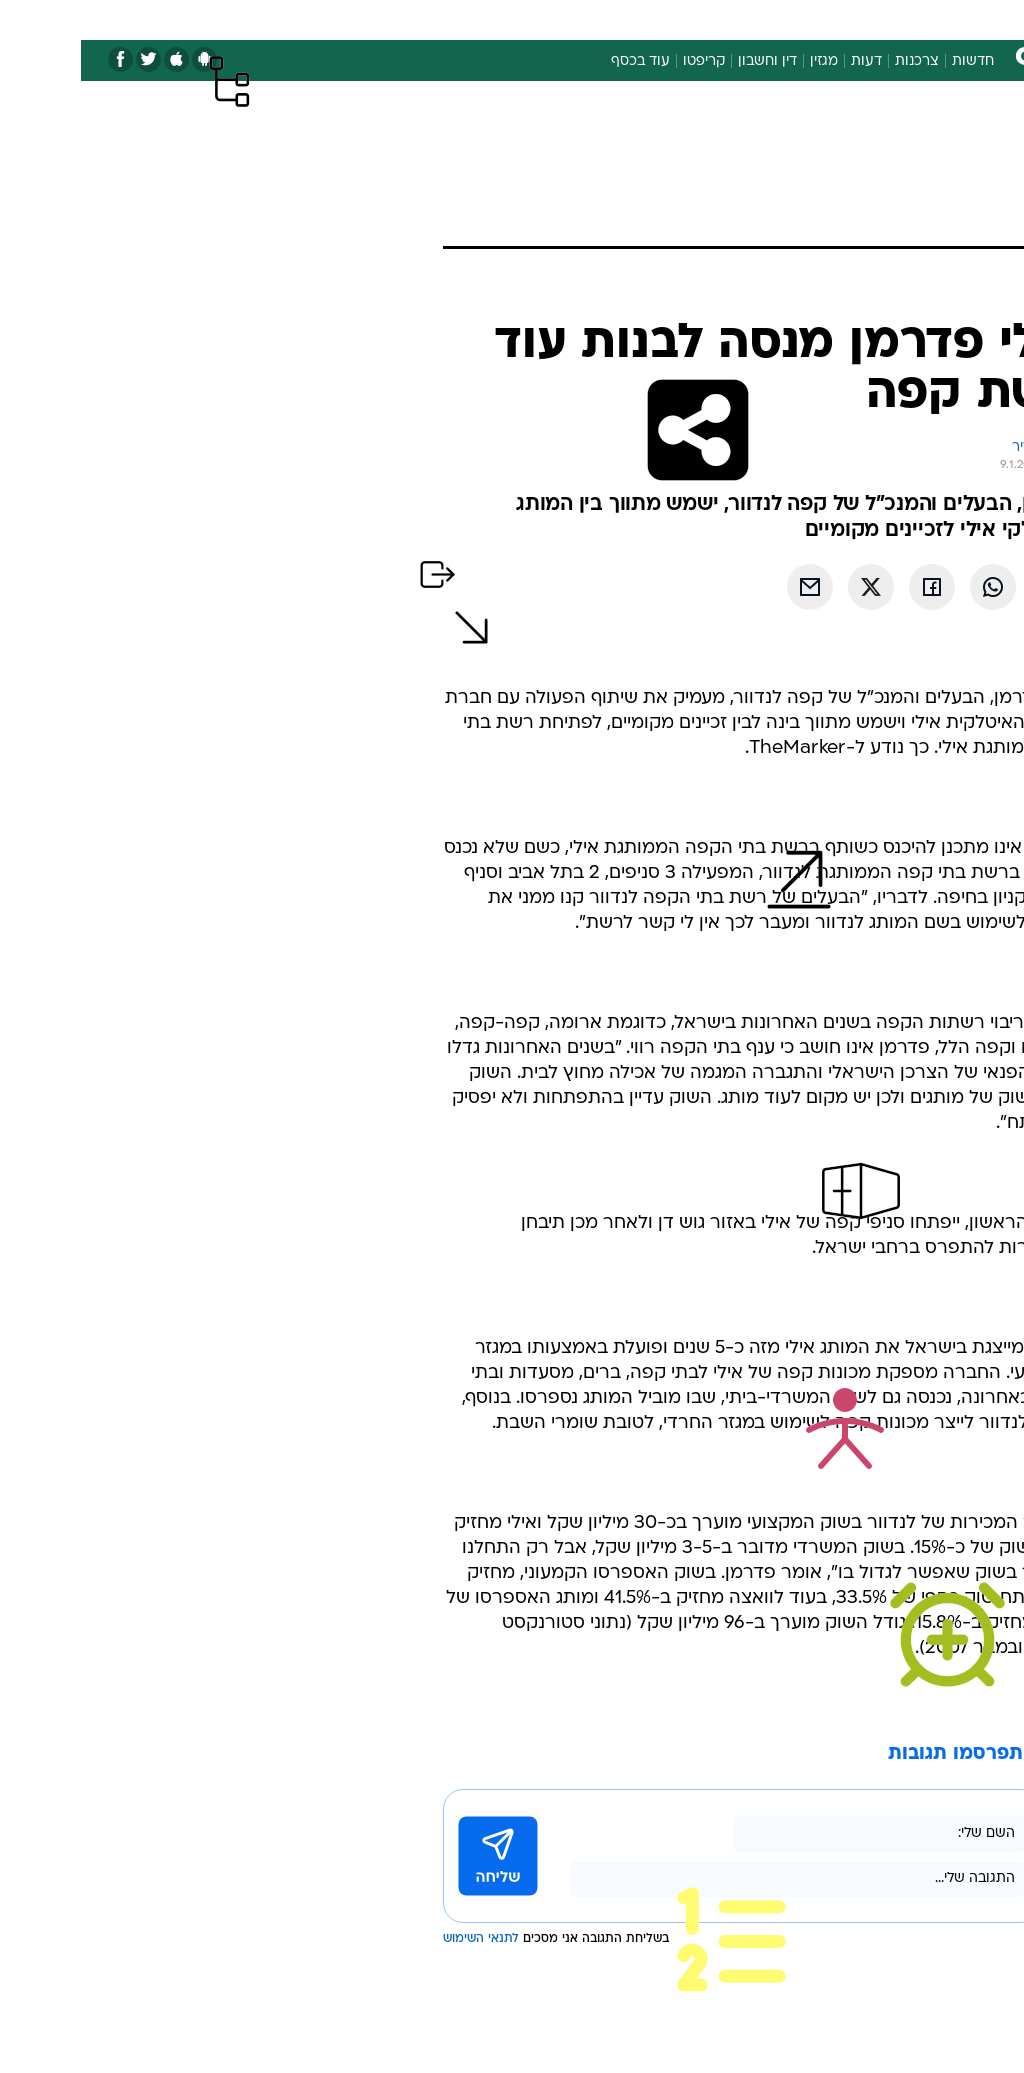  What do you see at coordinates (731, 1941) in the screenshot?
I see `create a numbered list` at bounding box center [731, 1941].